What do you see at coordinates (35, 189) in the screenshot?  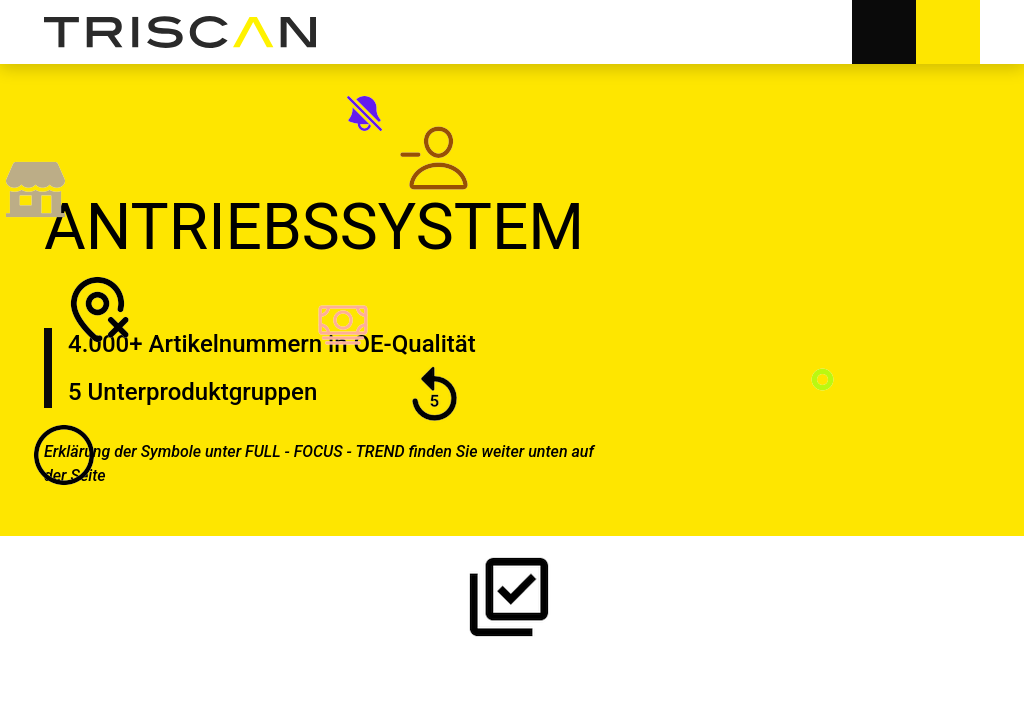 I see `browse or access the marketplace` at bounding box center [35, 189].